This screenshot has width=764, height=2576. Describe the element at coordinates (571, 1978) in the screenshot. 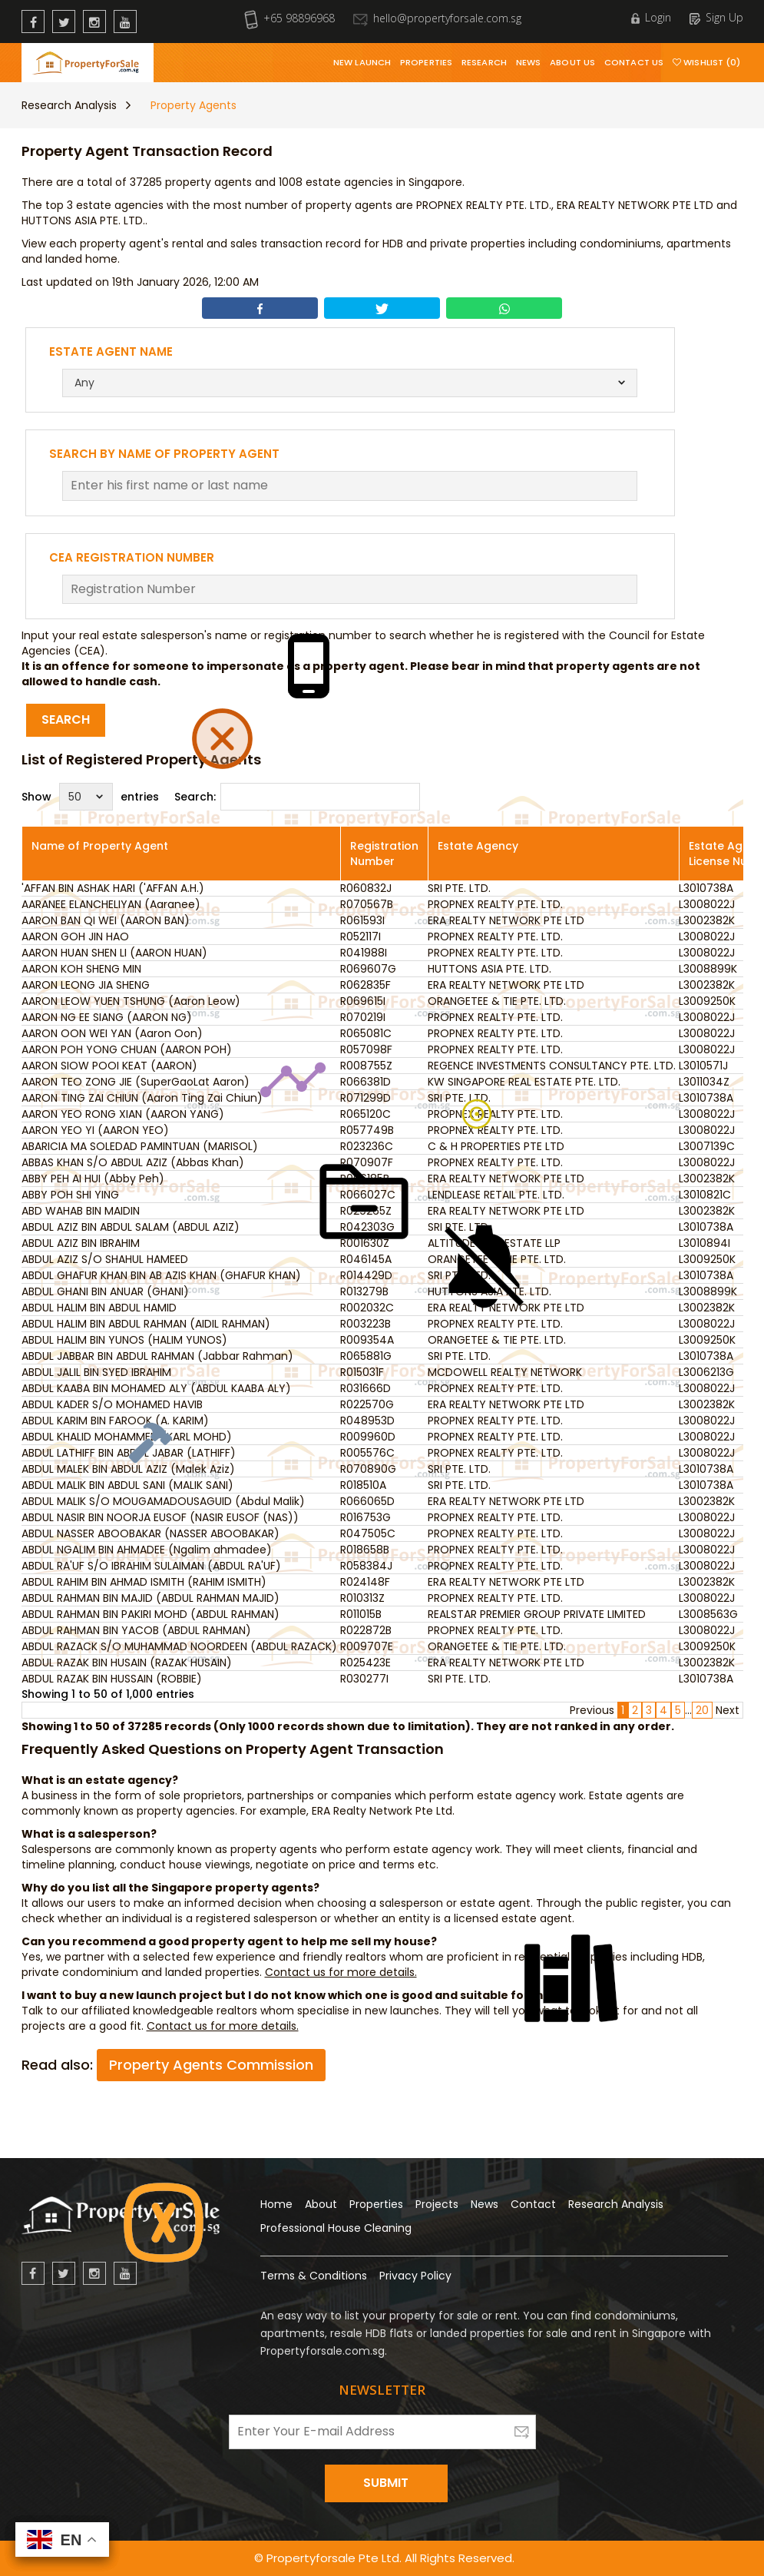

I see `access your saved books or media library` at that location.